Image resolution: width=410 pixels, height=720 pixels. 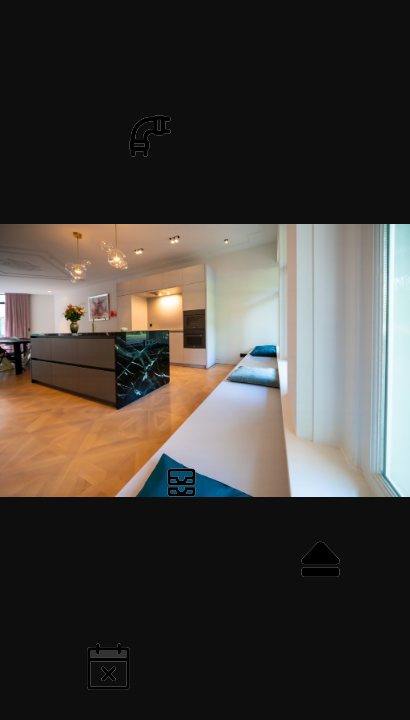 What do you see at coordinates (181, 482) in the screenshot?
I see `view all inboxes in one place` at bounding box center [181, 482].